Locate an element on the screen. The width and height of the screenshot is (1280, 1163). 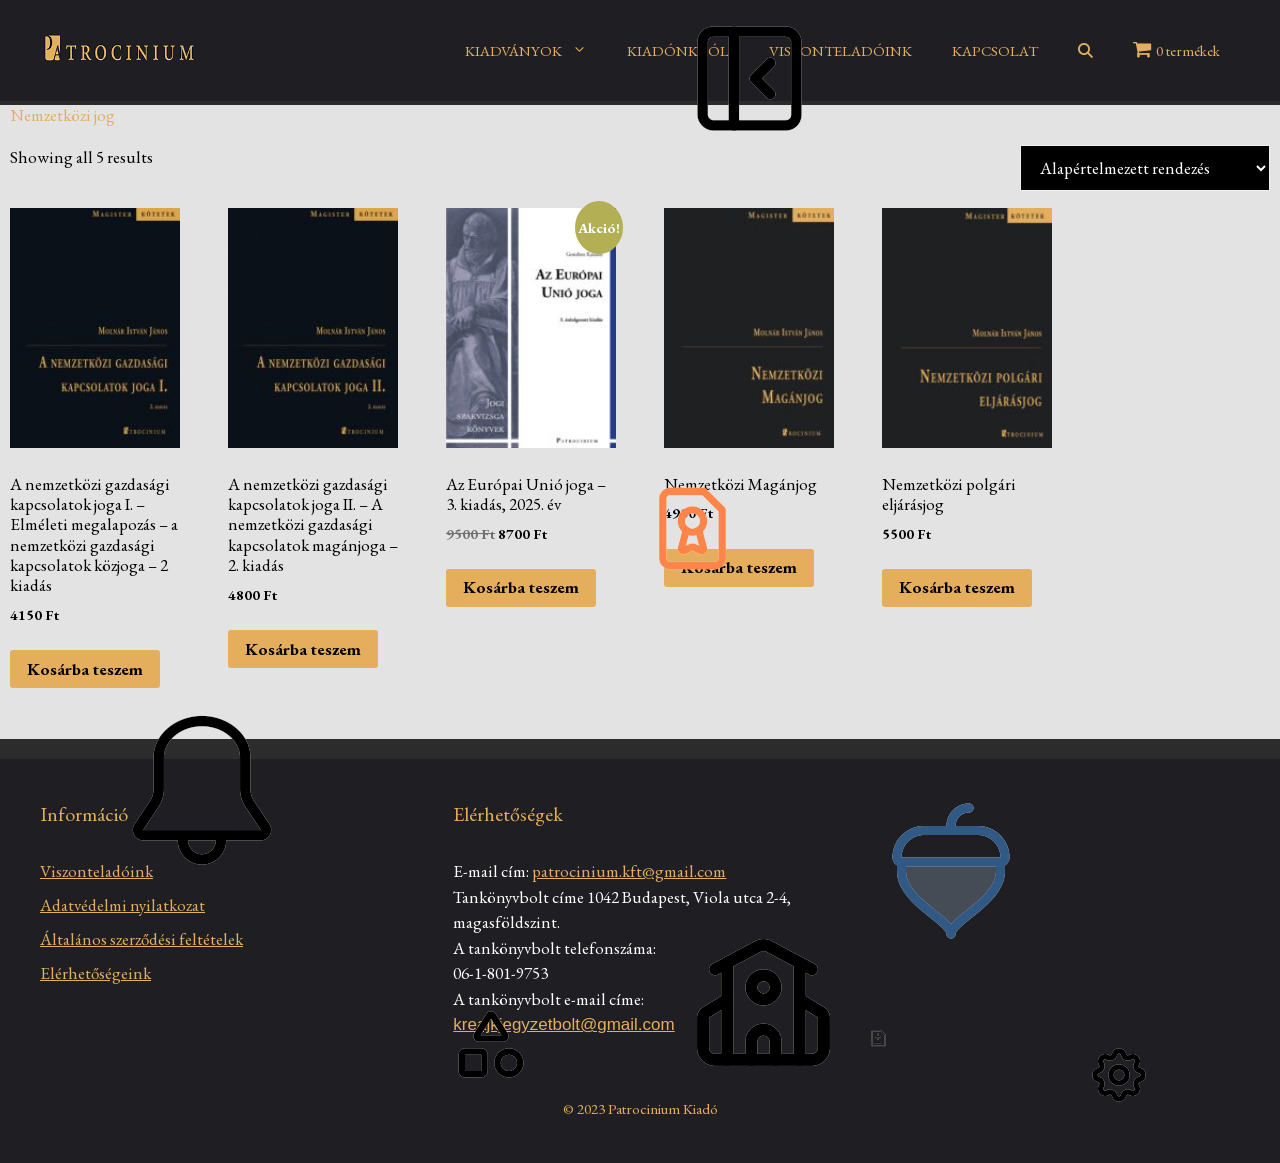
view certified or verified document is located at coordinates (692, 528).